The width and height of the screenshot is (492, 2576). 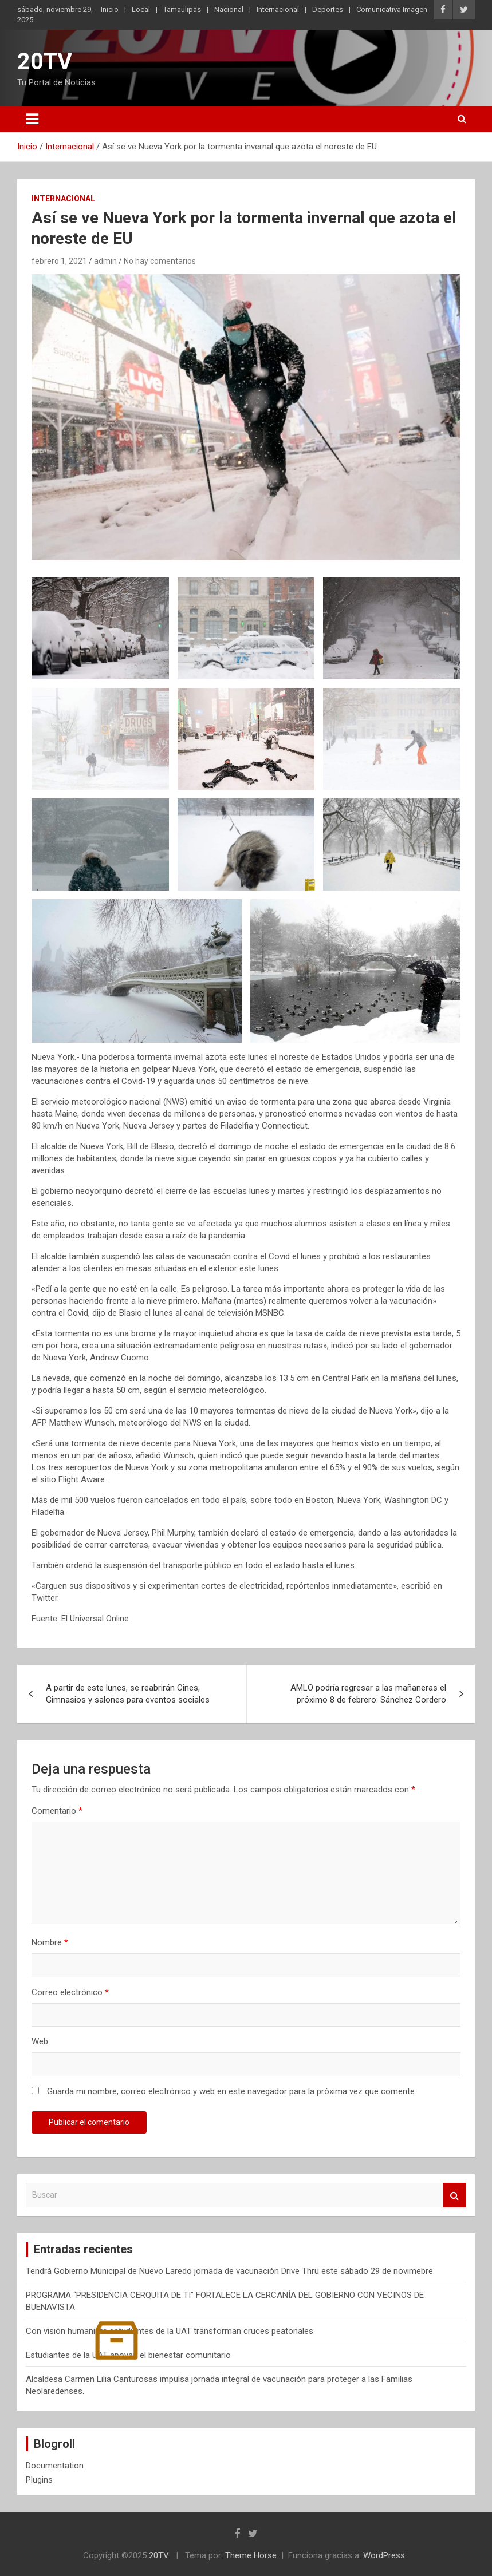 I want to click on access Read the Docs documentation platform, so click(x=310, y=885).